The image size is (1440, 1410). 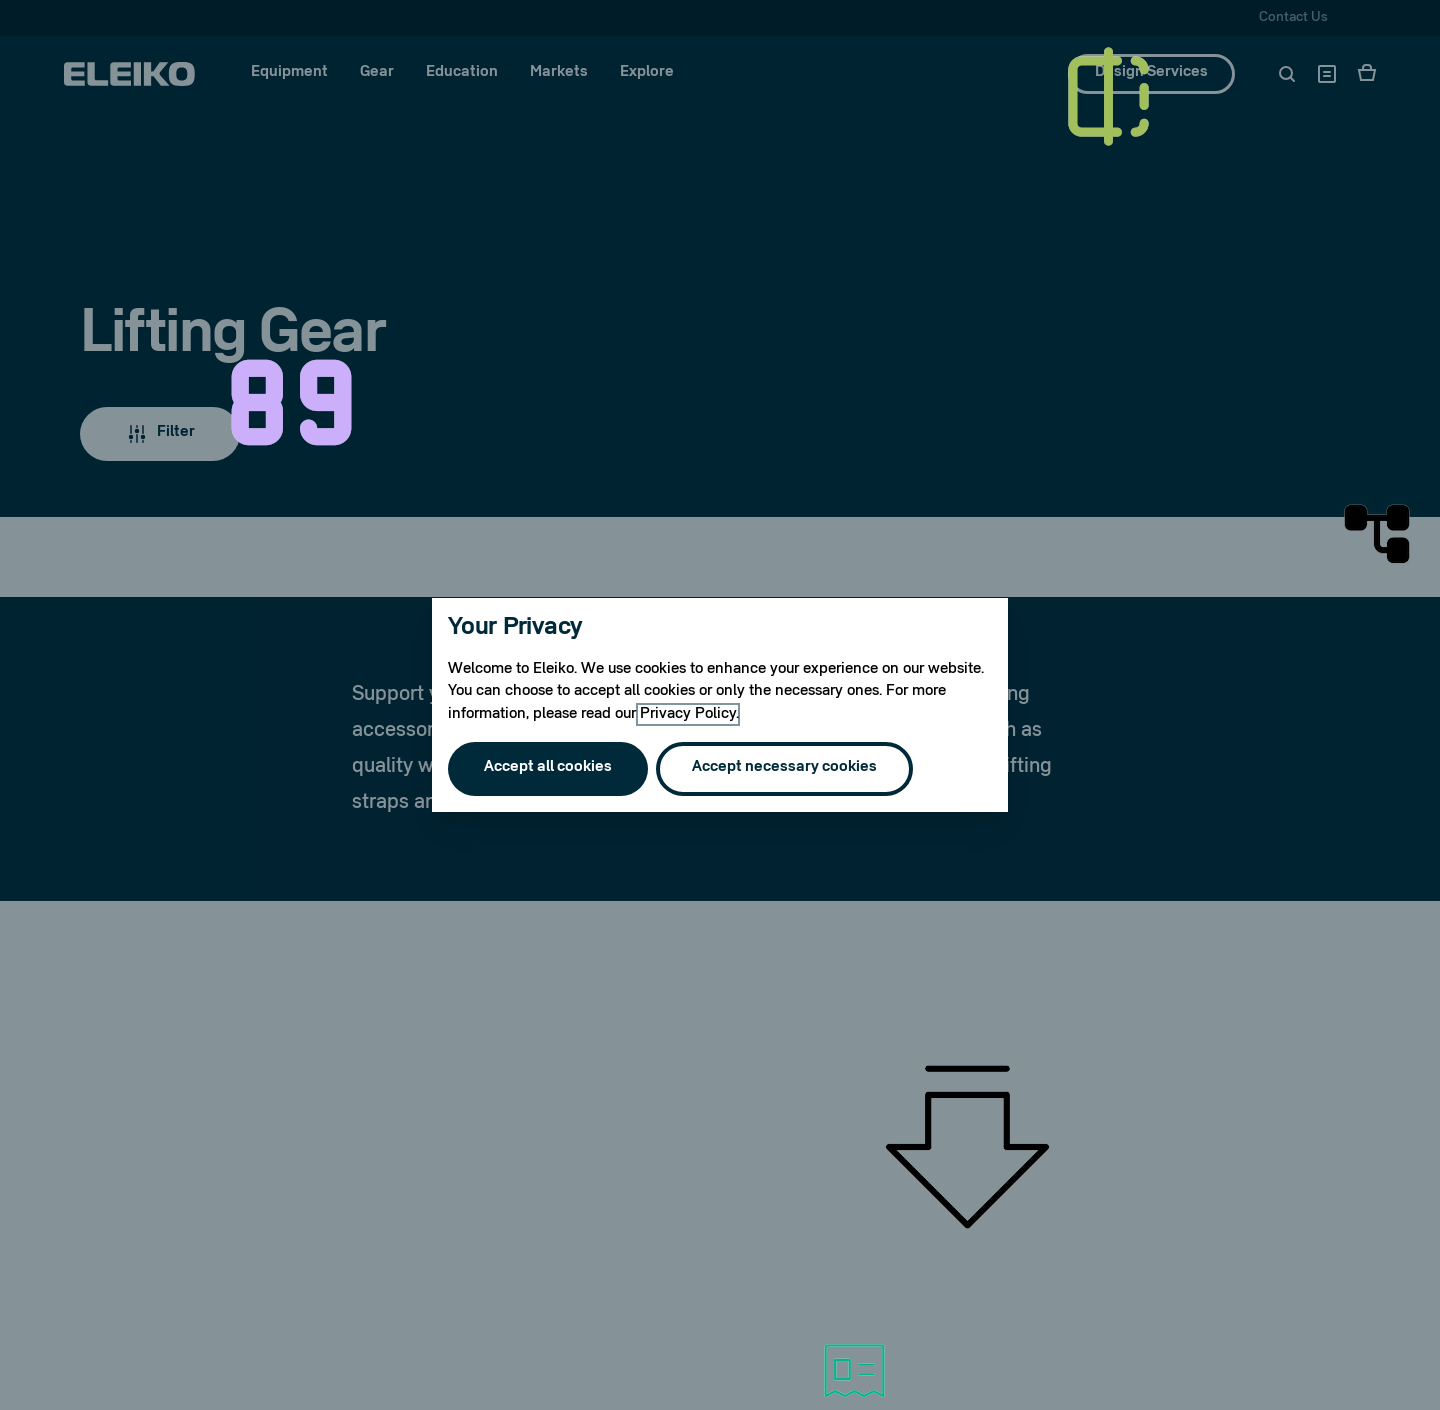 I want to click on toggle between two panel views, so click(x=1108, y=96).